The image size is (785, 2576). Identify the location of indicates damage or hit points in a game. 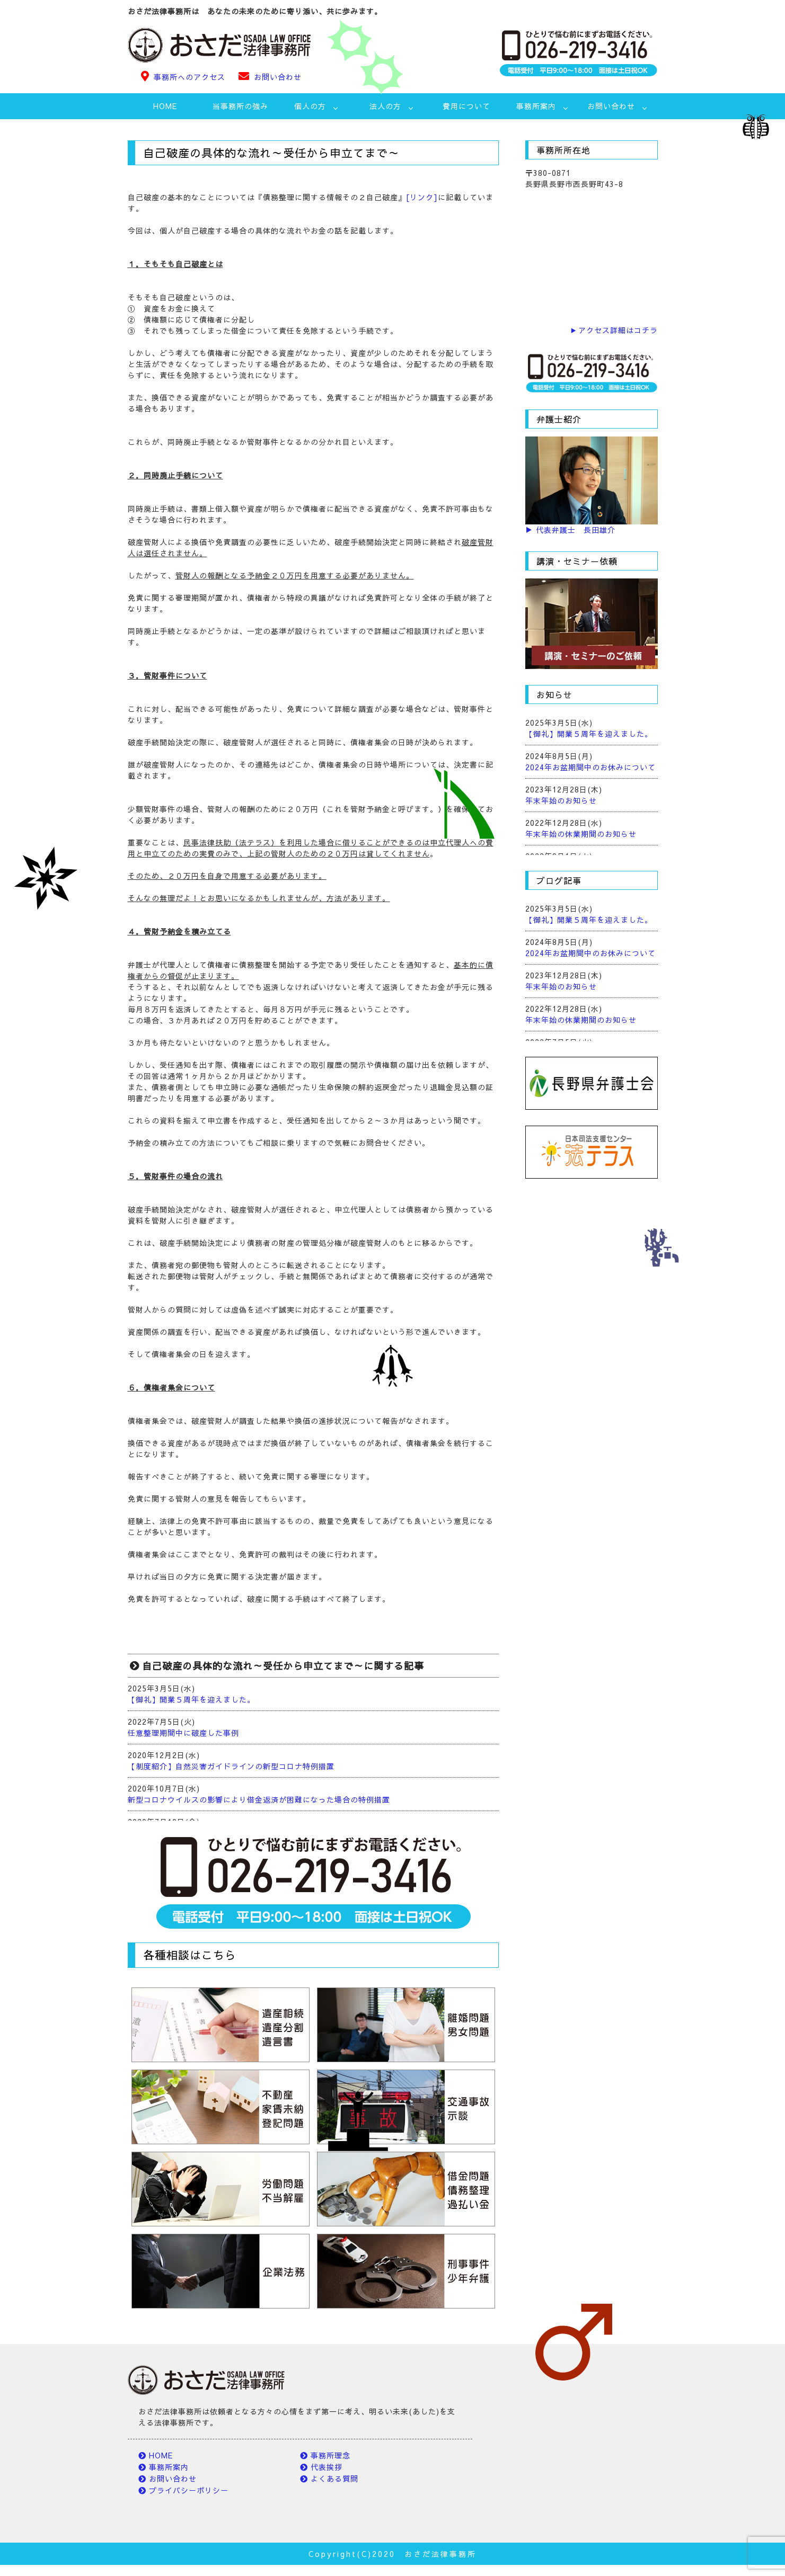
(364, 57).